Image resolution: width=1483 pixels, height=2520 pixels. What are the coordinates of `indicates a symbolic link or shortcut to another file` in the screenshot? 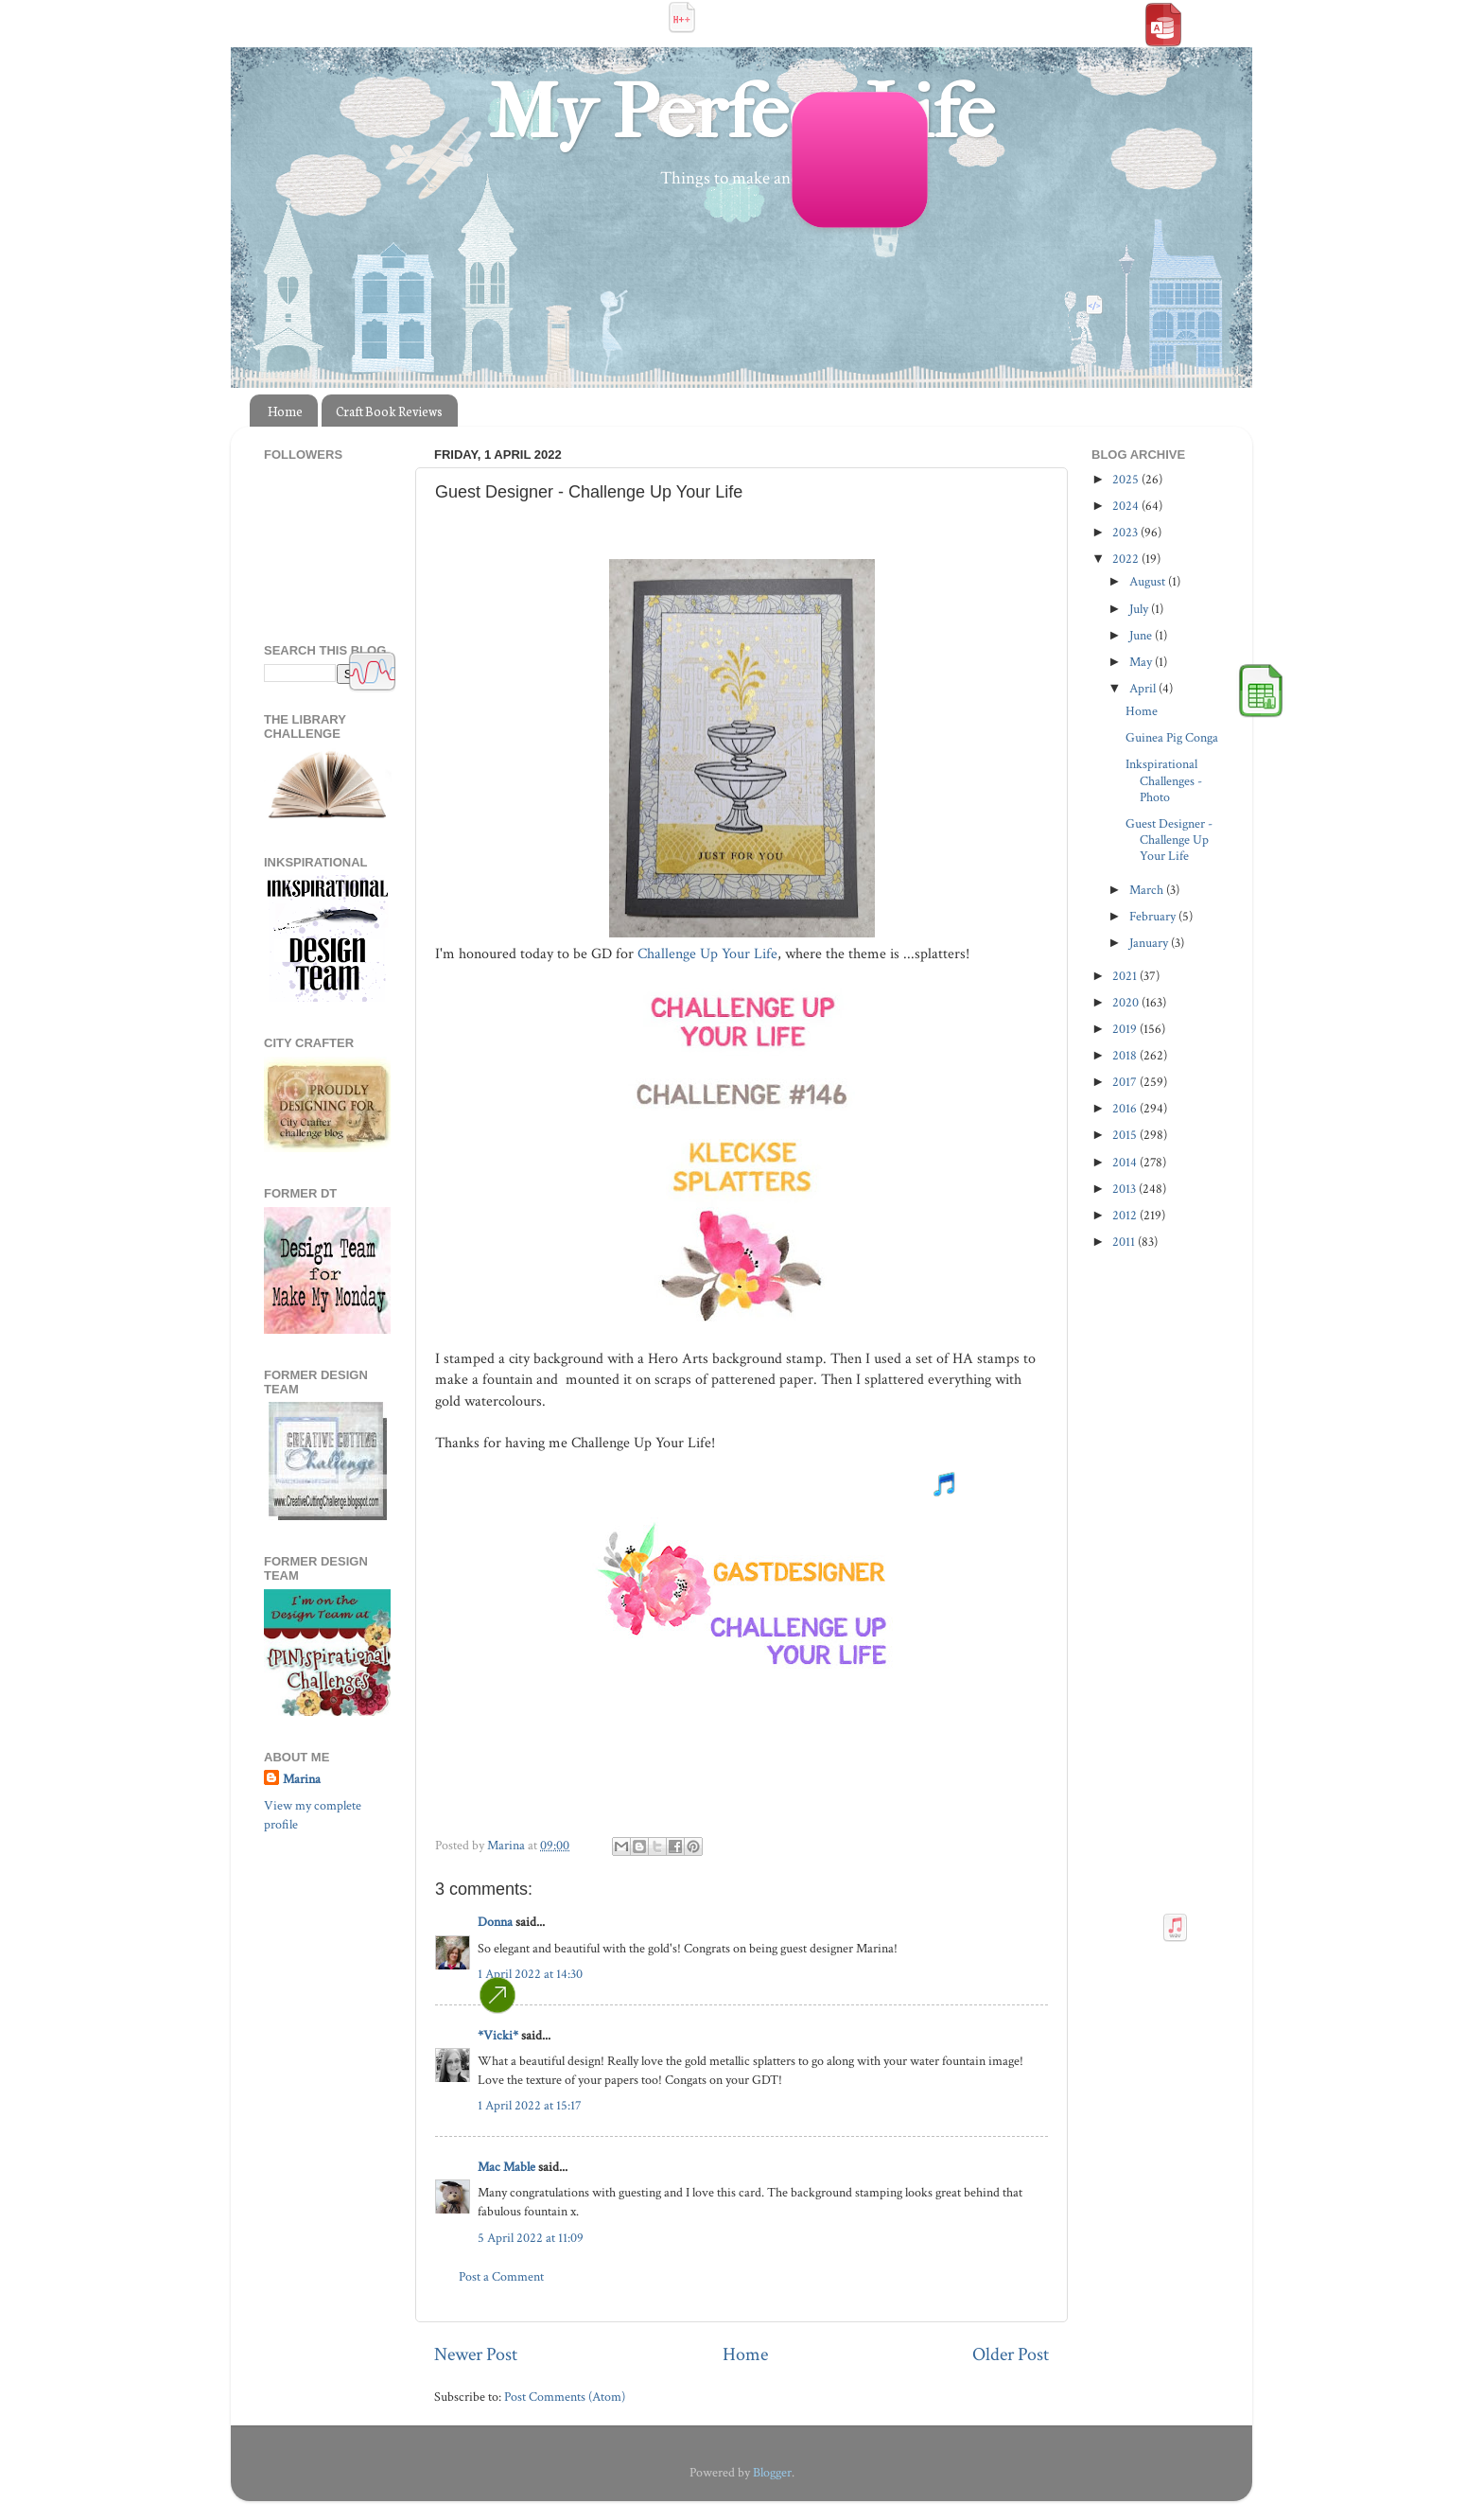 It's located at (497, 1995).